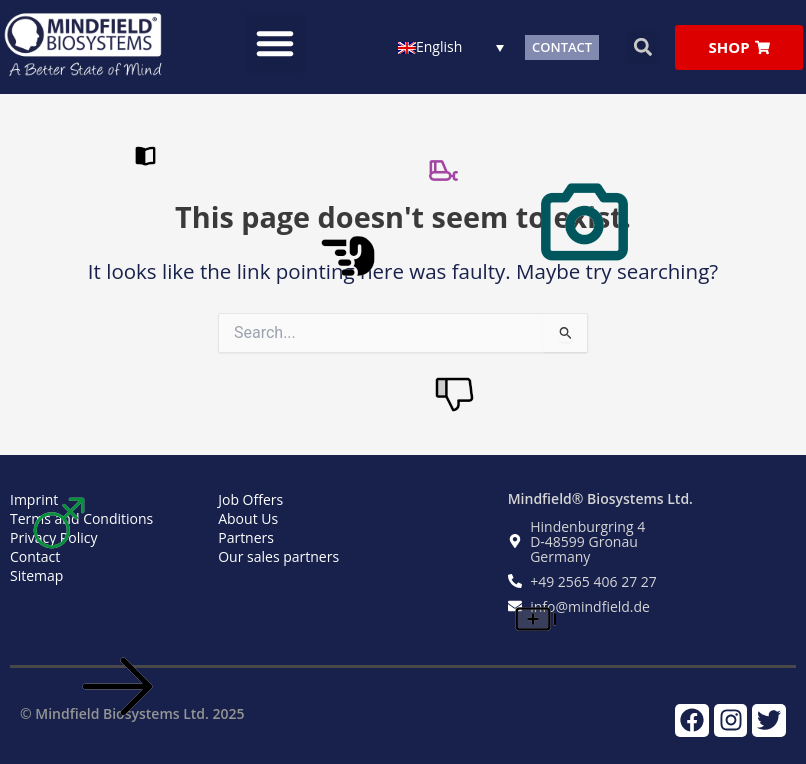 Image resolution: width=806 pixels, height=764 pixels. I want to click on take a photo, so click(584, 223).